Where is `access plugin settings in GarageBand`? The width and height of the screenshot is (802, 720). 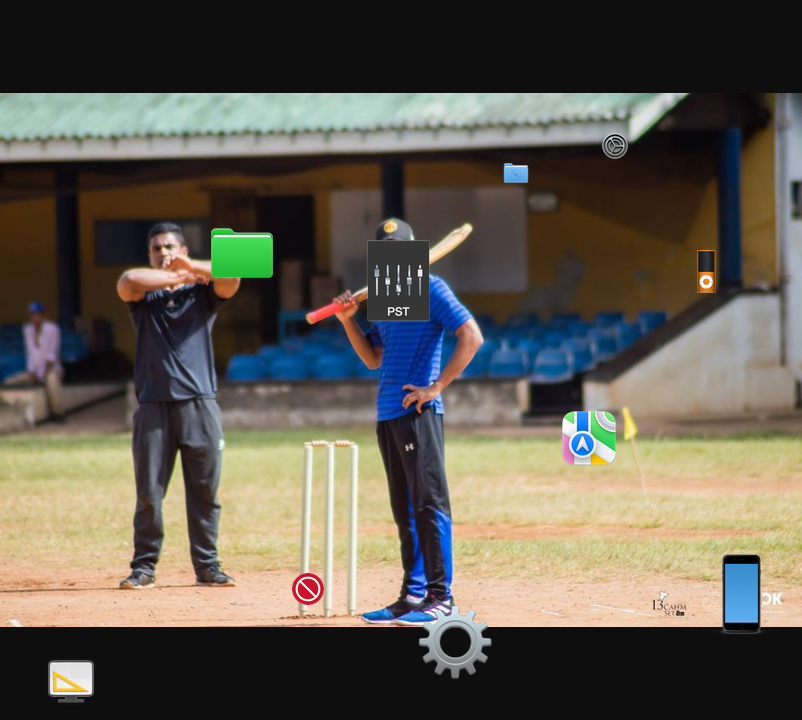
access plugin settings in GarageBand is located at coordinates (398, 282).